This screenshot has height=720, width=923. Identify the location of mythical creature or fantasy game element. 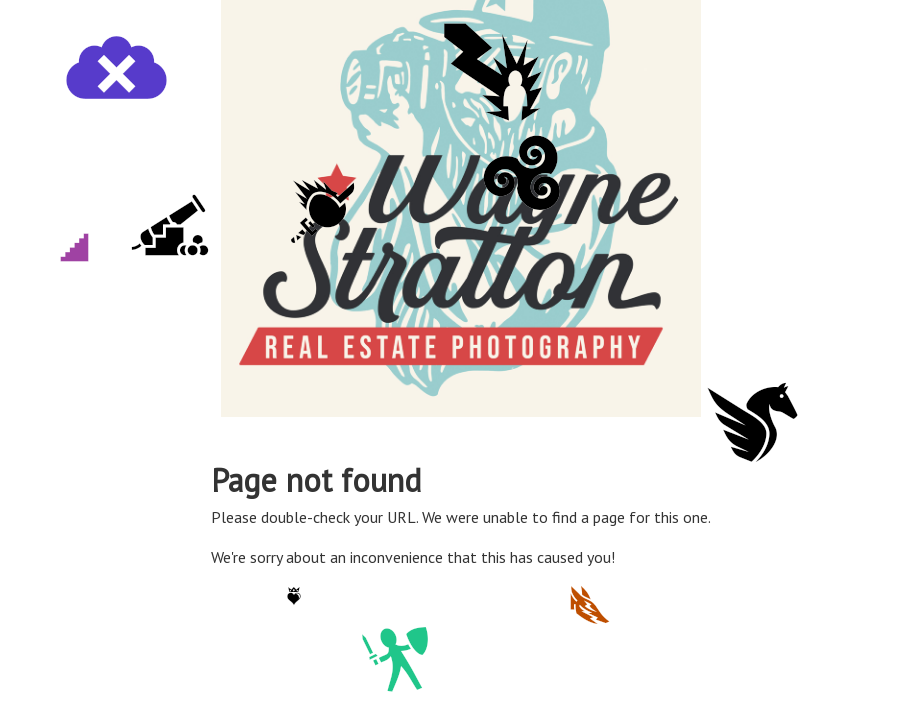
(752, 422).